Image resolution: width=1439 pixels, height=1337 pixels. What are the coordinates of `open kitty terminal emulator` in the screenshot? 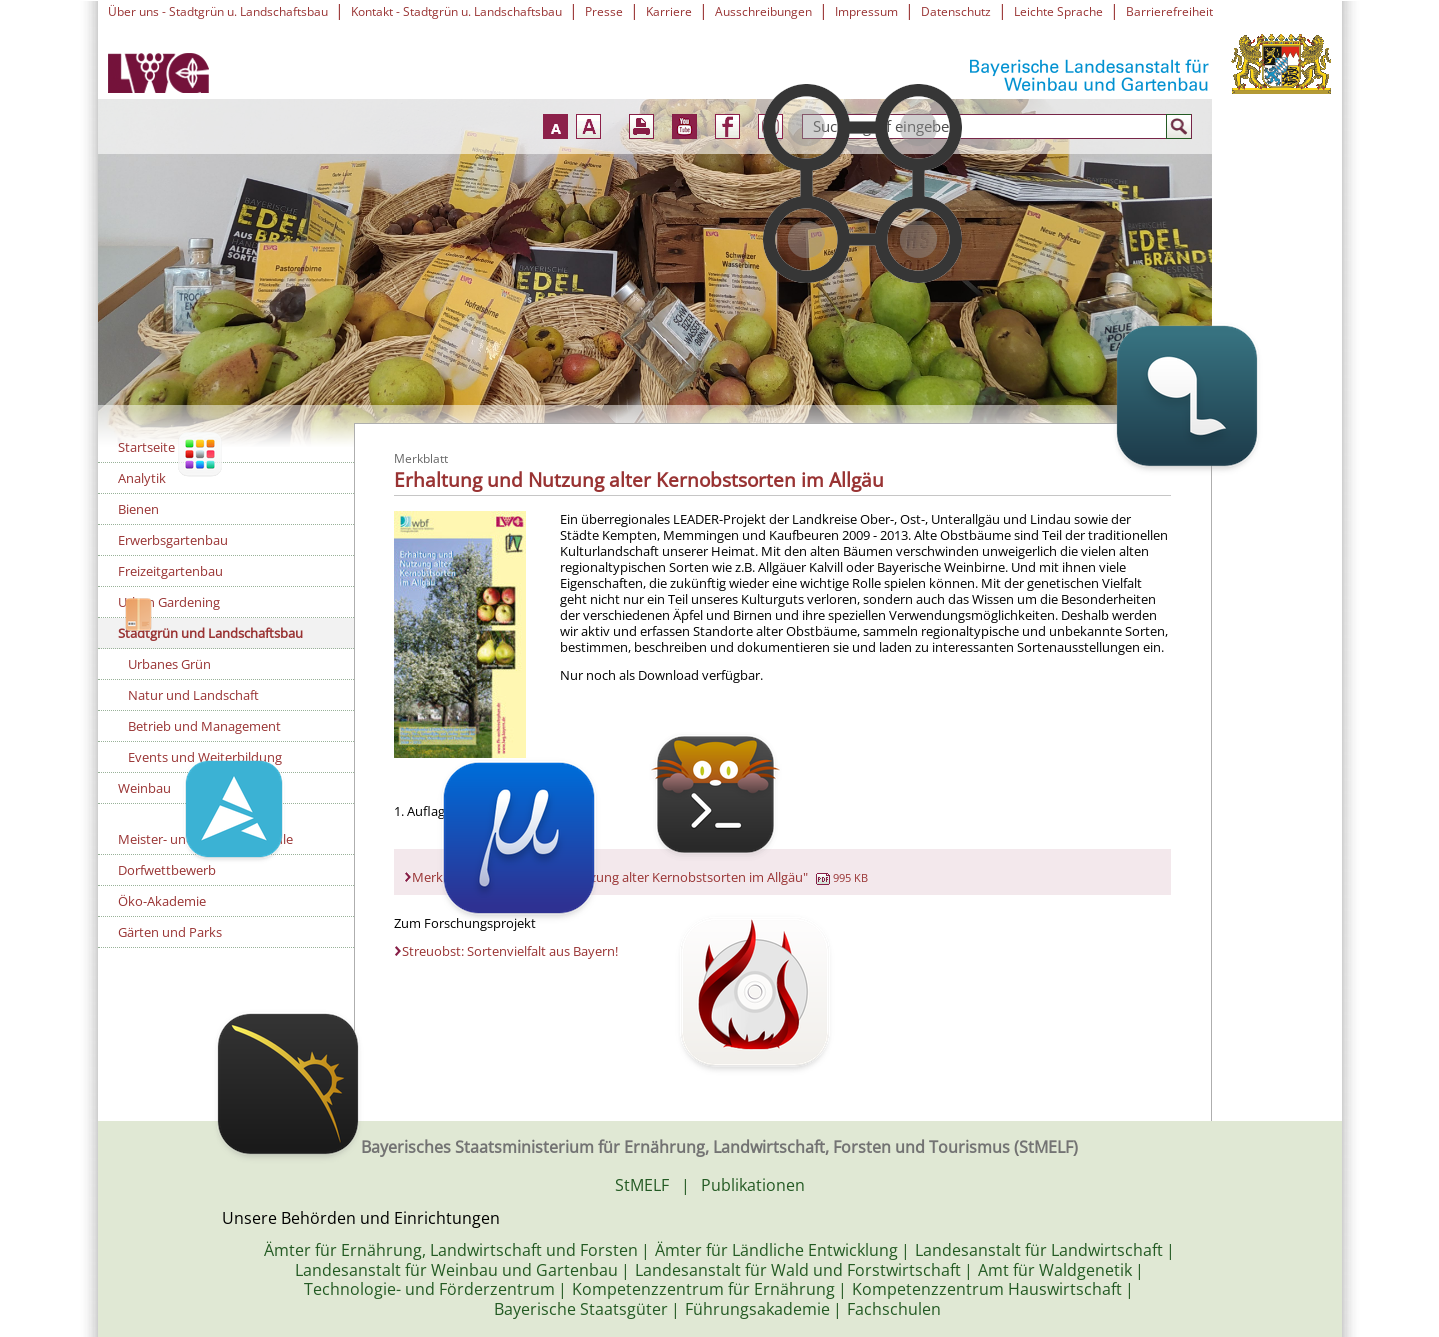 It's located at (715, 794).